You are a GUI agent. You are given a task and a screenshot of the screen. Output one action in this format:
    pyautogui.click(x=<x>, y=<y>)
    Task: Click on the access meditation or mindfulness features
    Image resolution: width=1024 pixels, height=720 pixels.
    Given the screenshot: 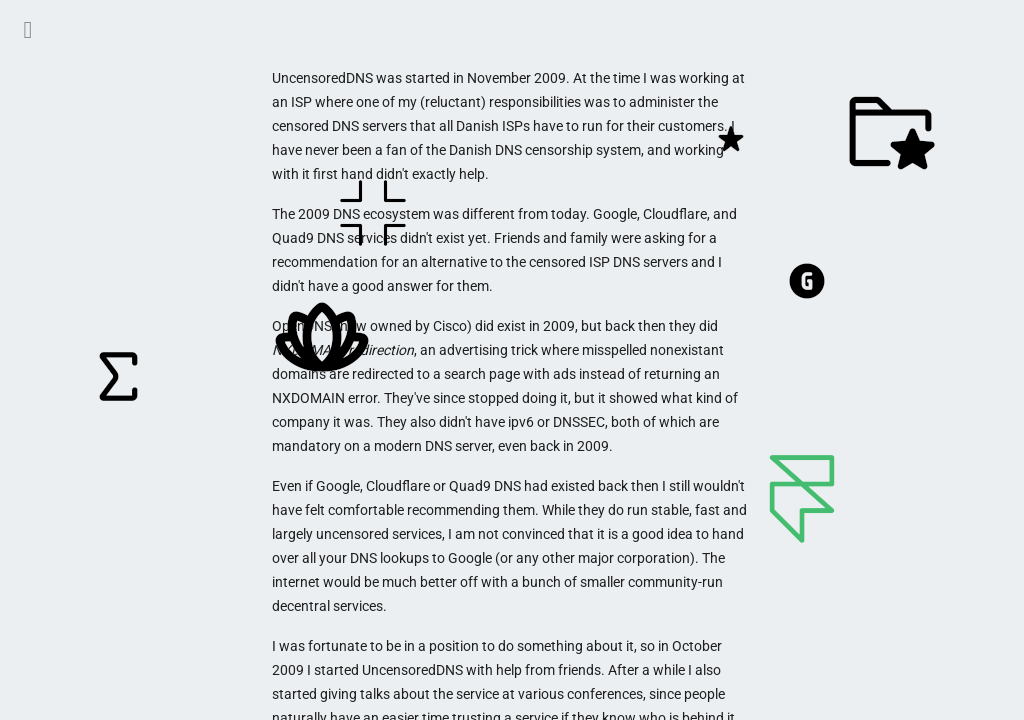 What is the action you would take?
    pyautogui.click(x=322, y=340)
    